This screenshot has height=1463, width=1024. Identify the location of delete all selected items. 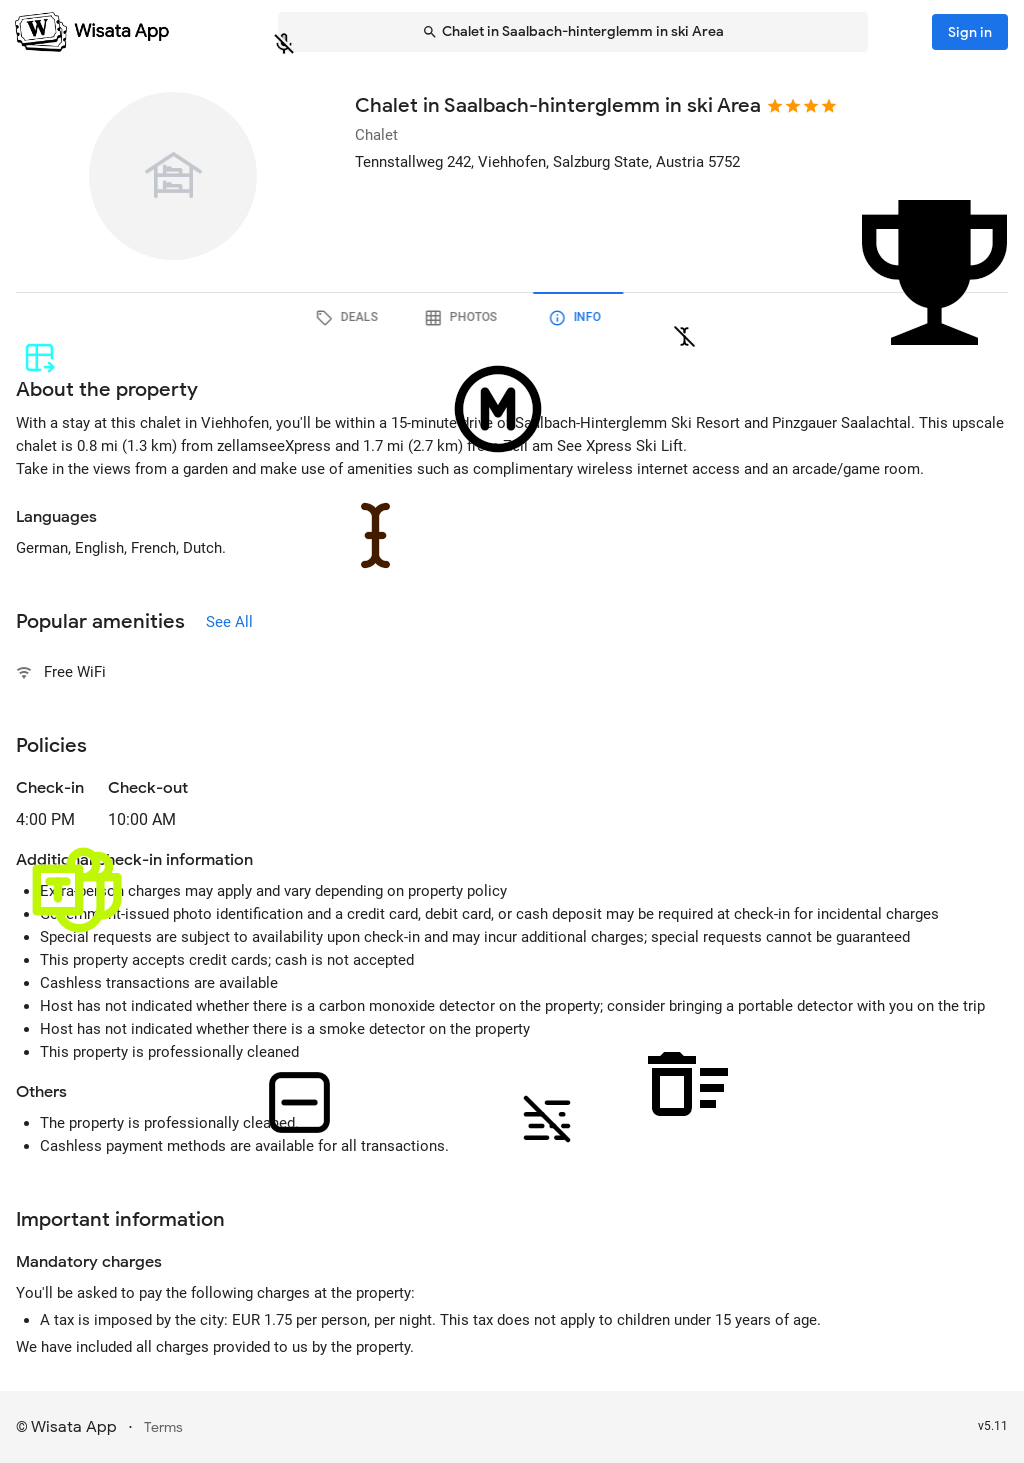
(688, 1084).